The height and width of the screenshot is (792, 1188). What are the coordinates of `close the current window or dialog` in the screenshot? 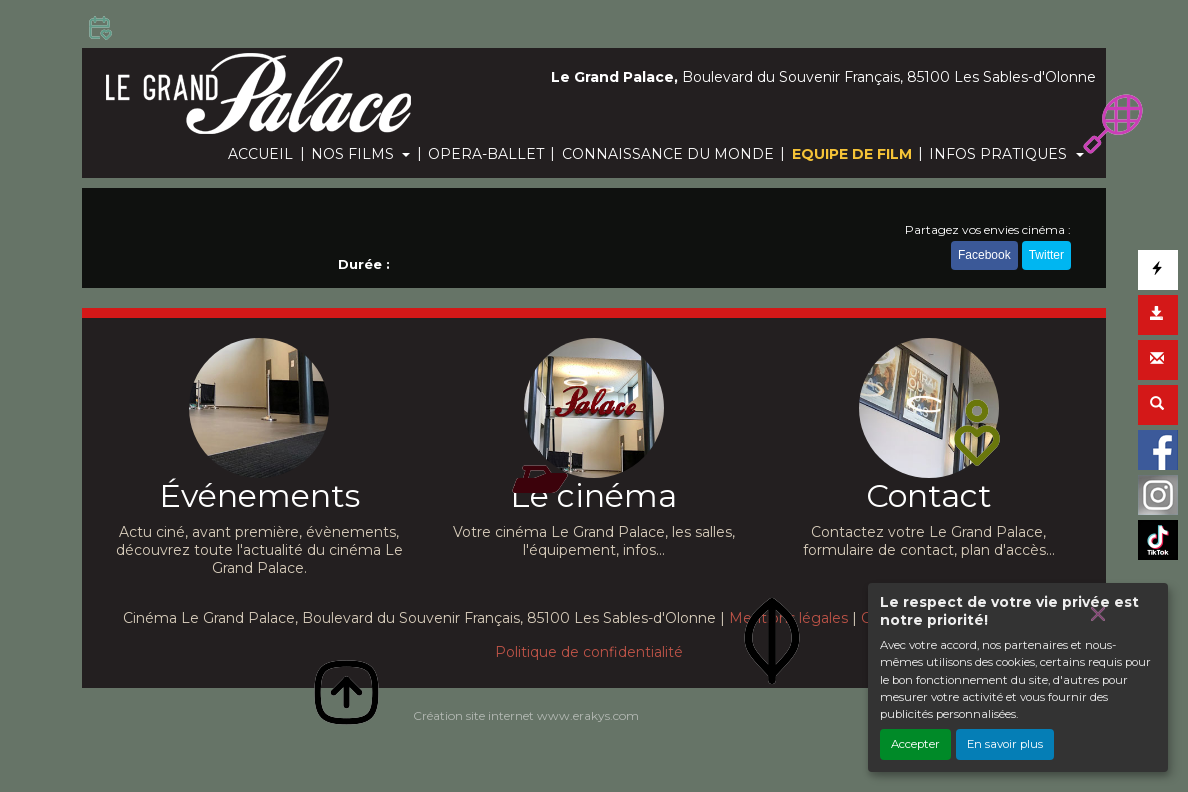 It's located at (1098, 614).